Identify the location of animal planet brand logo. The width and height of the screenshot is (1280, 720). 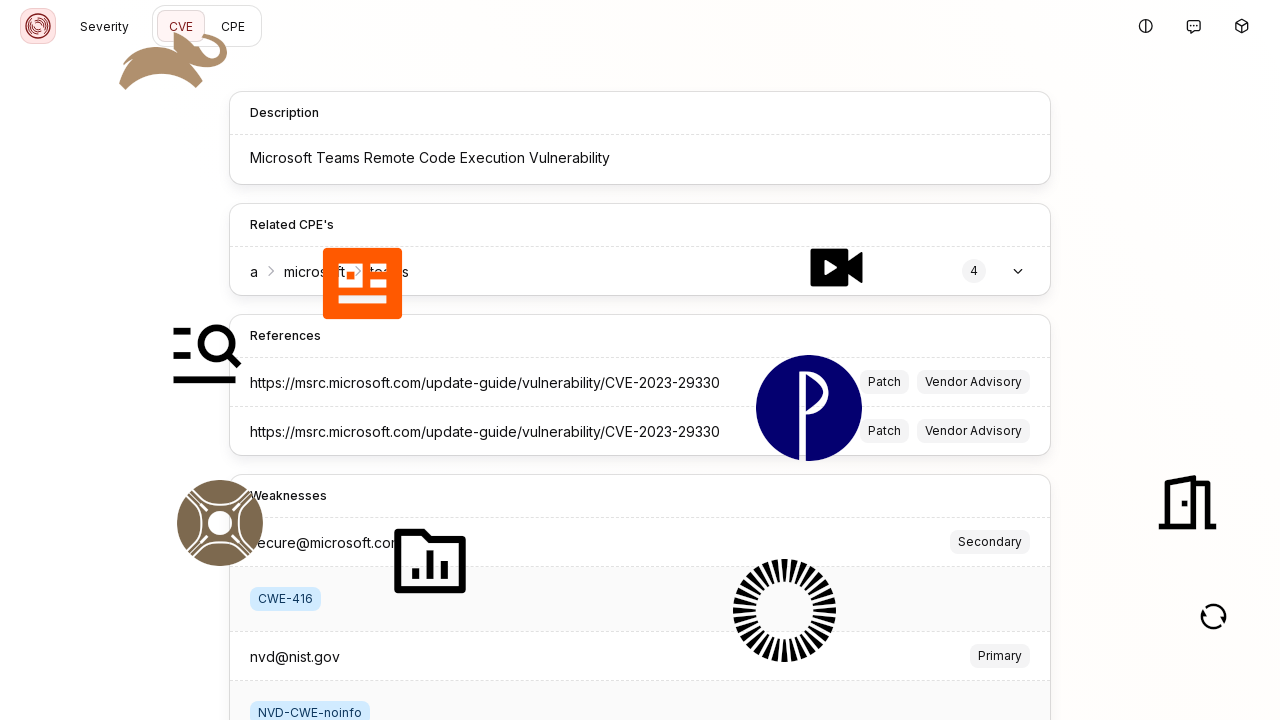
(173, 61).